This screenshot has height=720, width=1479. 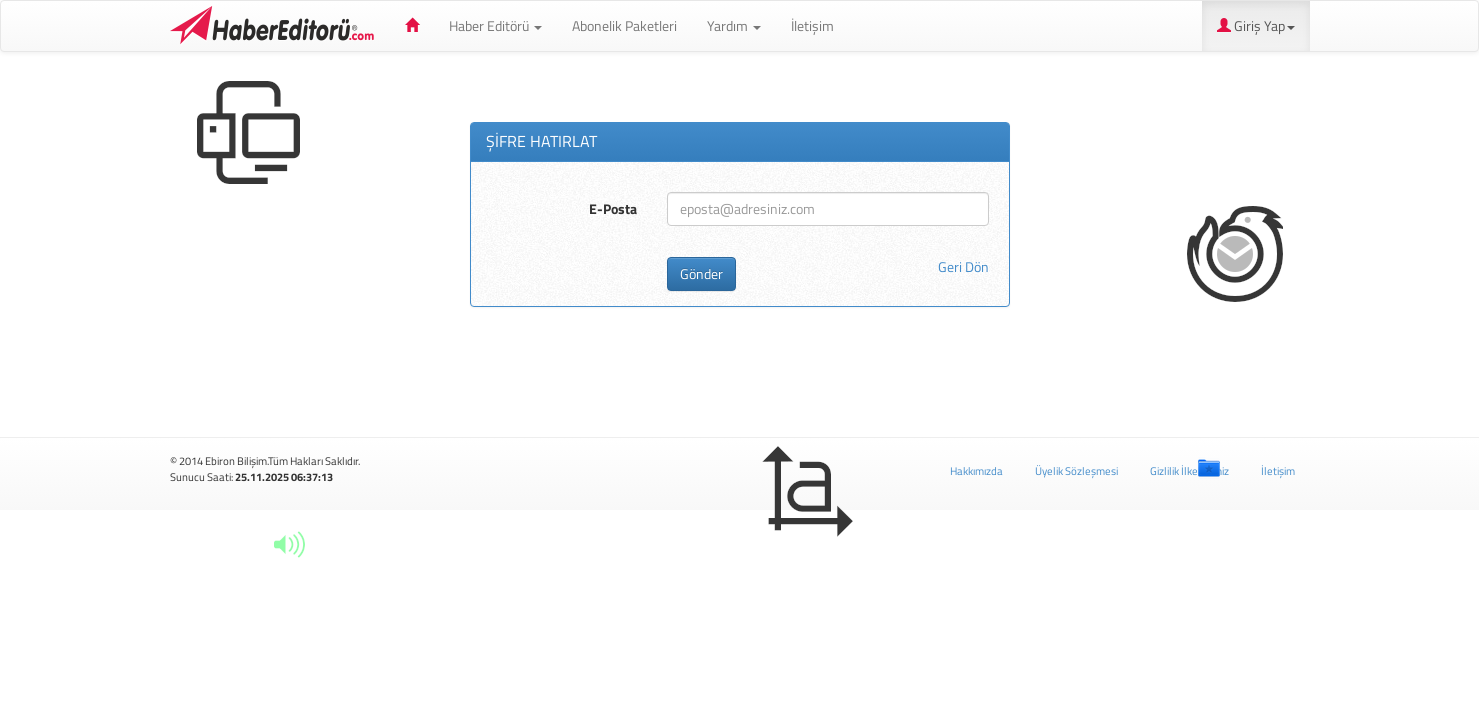 I want to click on adjust speaker or audio output settings, so click(x=289, y=544).